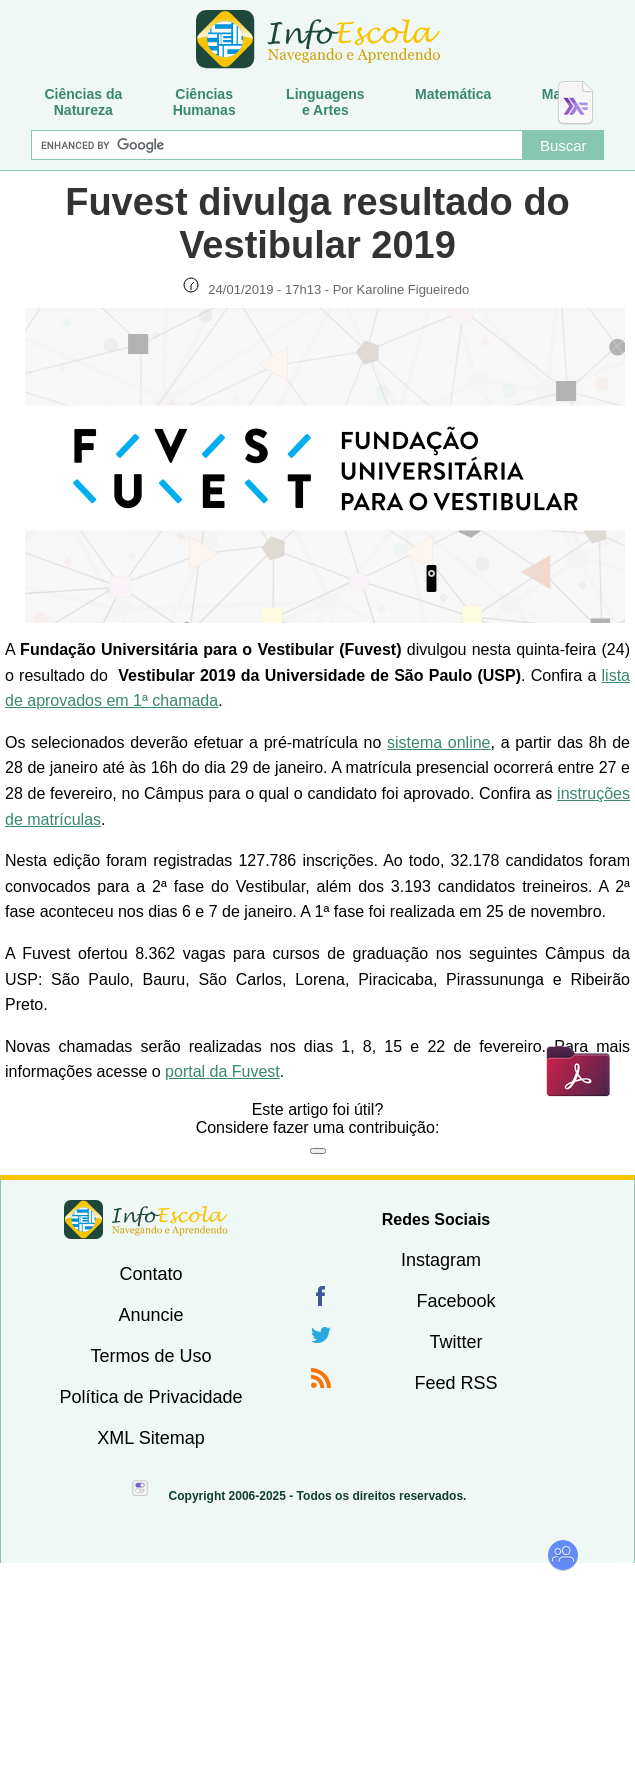 This screenshot has height=1789, width=635. I want to click on view connected iPod Shuffle in sidebar, so click(431, 578).